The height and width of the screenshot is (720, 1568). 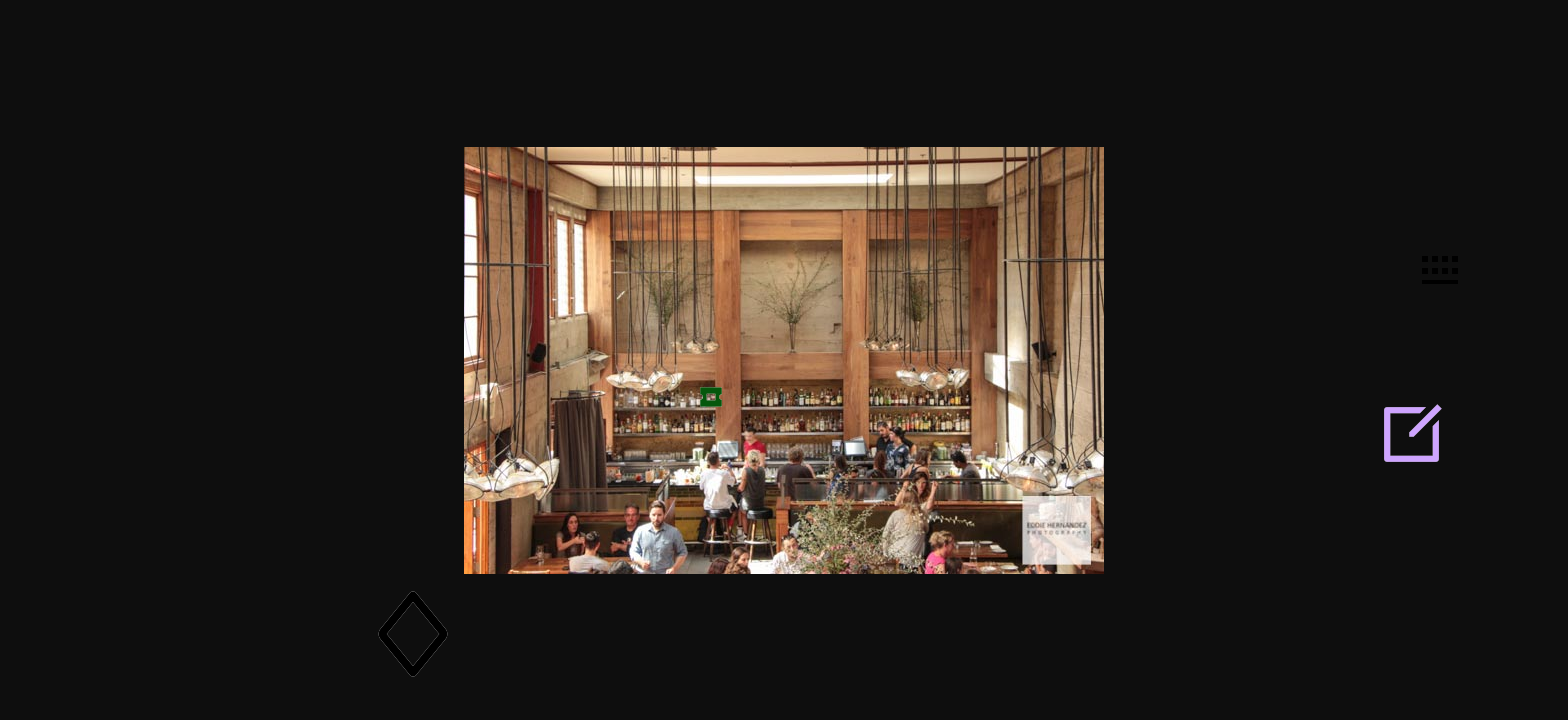 What do you see at coordinates (1411, 434) in the screenshot?
I see `edit content in a text field or form` at bounding box center [1411, 434].